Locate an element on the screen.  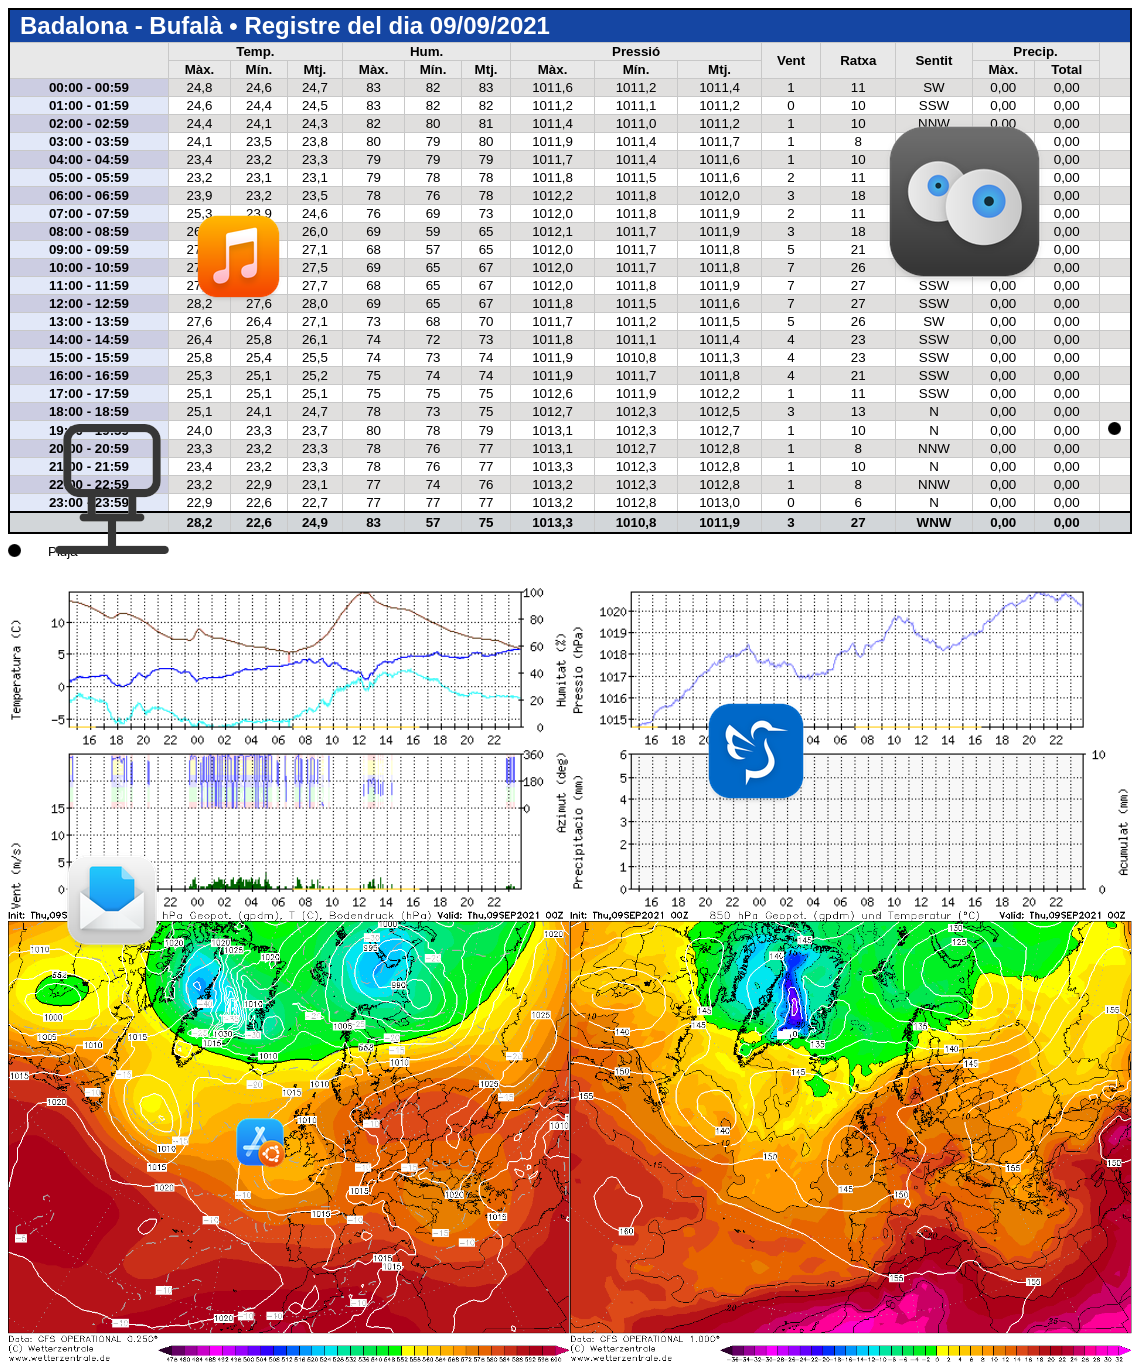
open google play music app is located at coordinates (238, 256).